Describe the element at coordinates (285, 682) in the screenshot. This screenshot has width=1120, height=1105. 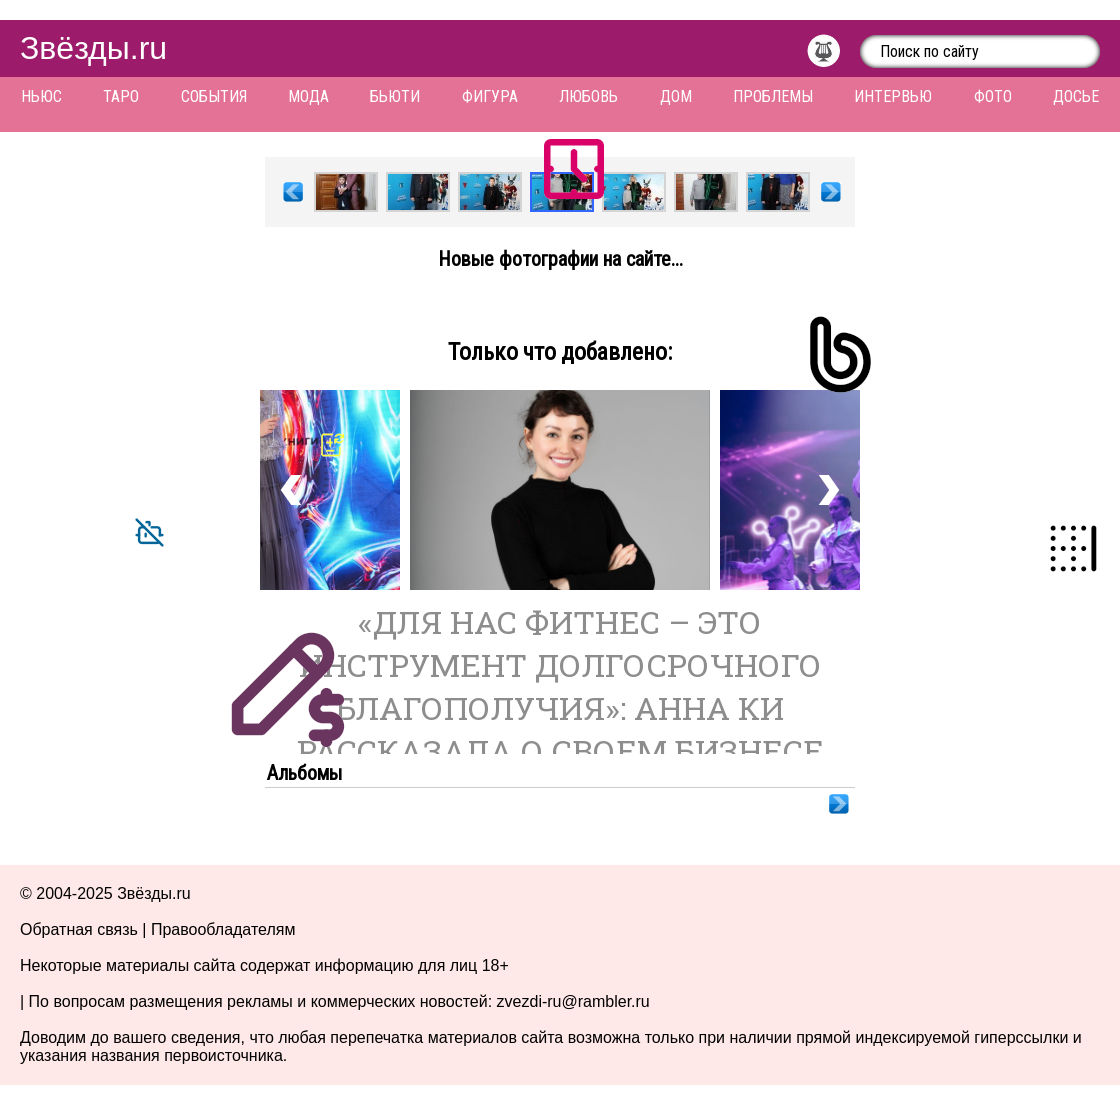
I see `edit pricing or cost information` at that location.